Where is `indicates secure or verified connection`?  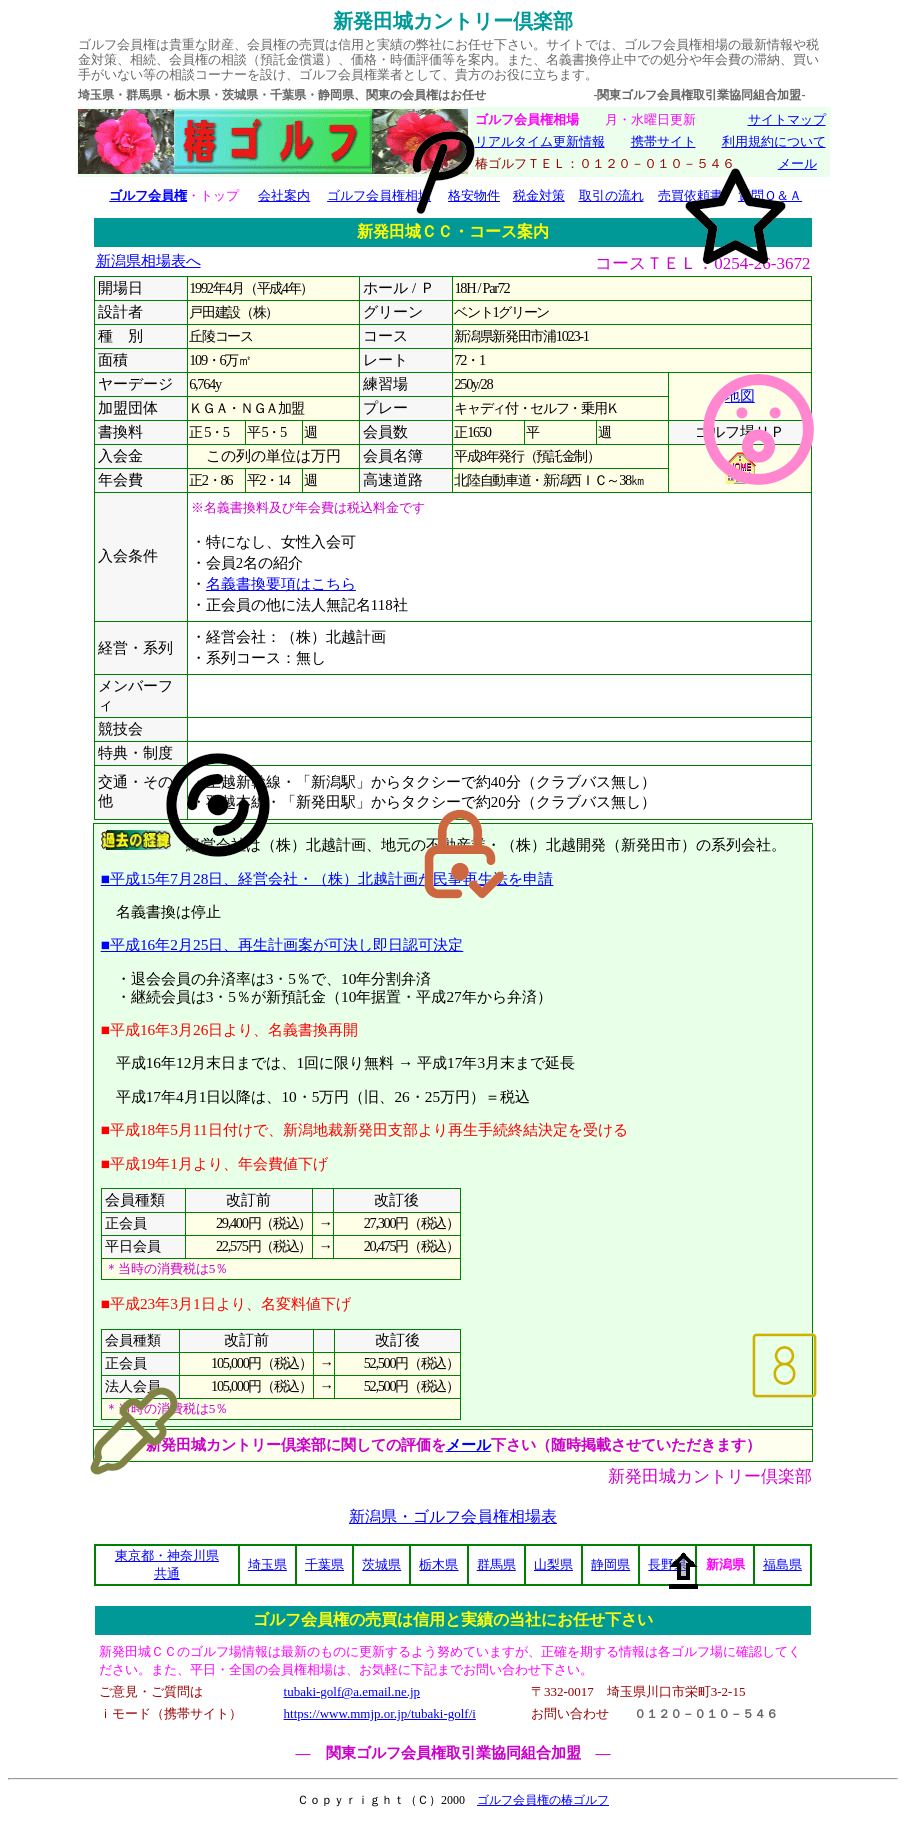 indicates secure or verified connection is located at coordinates (460, 854).